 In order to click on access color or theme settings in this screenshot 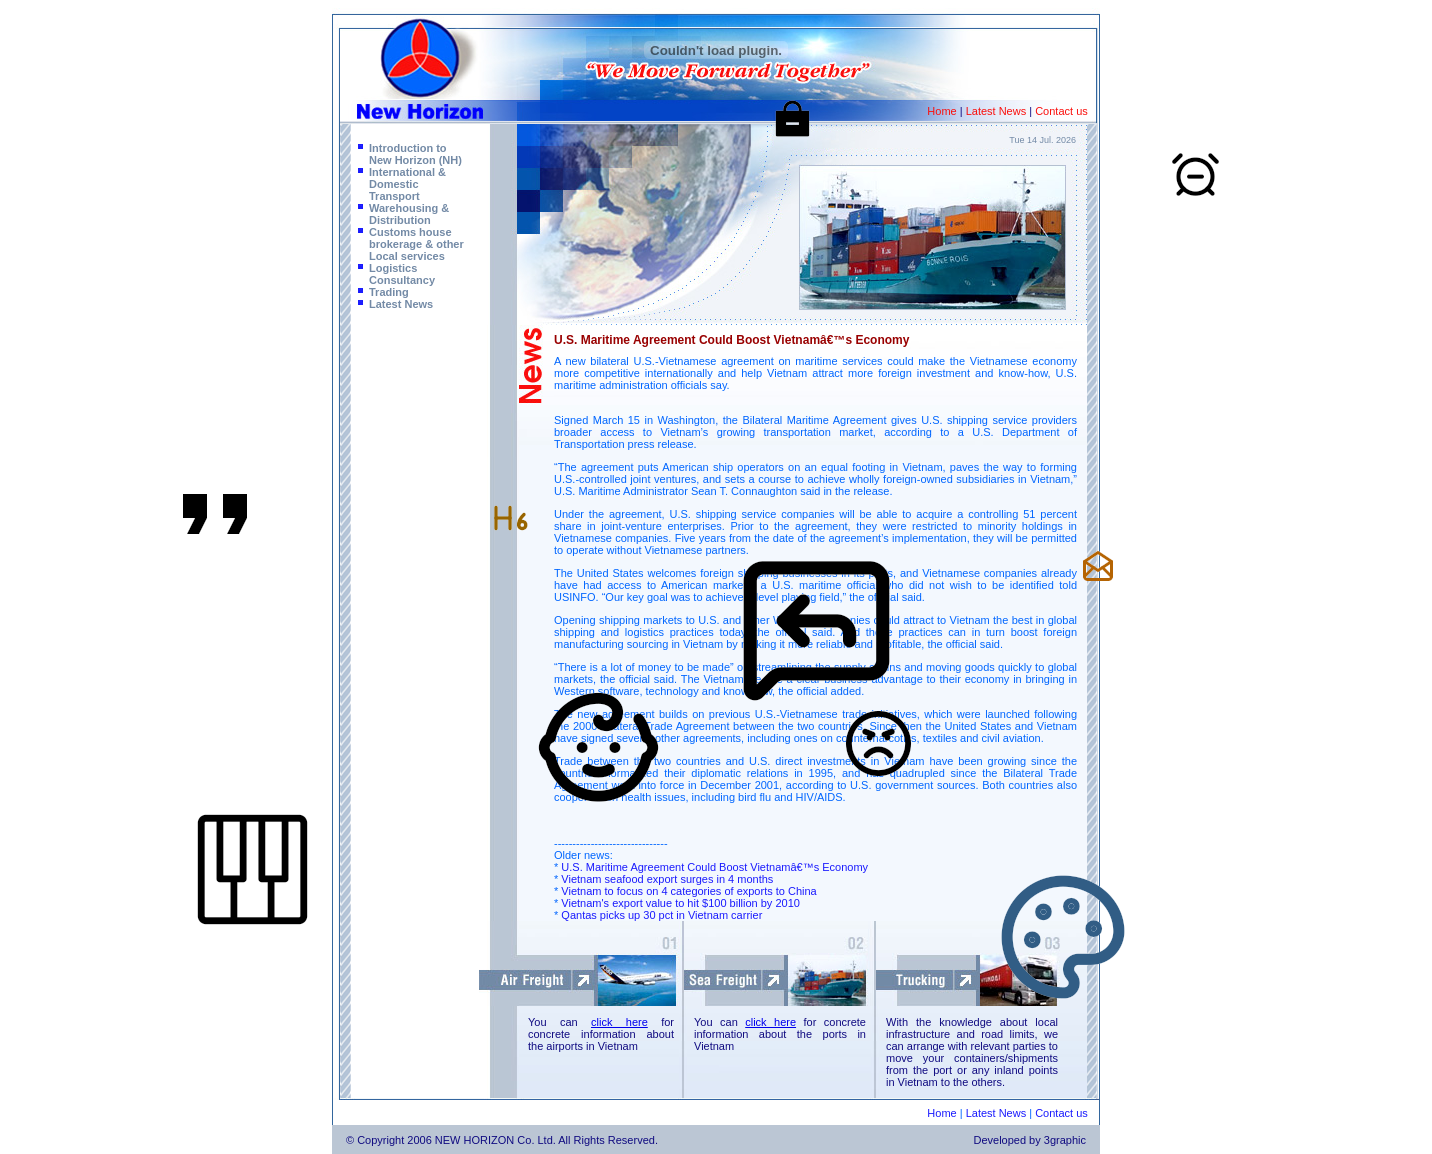, I will do `click(1063, 937)`.